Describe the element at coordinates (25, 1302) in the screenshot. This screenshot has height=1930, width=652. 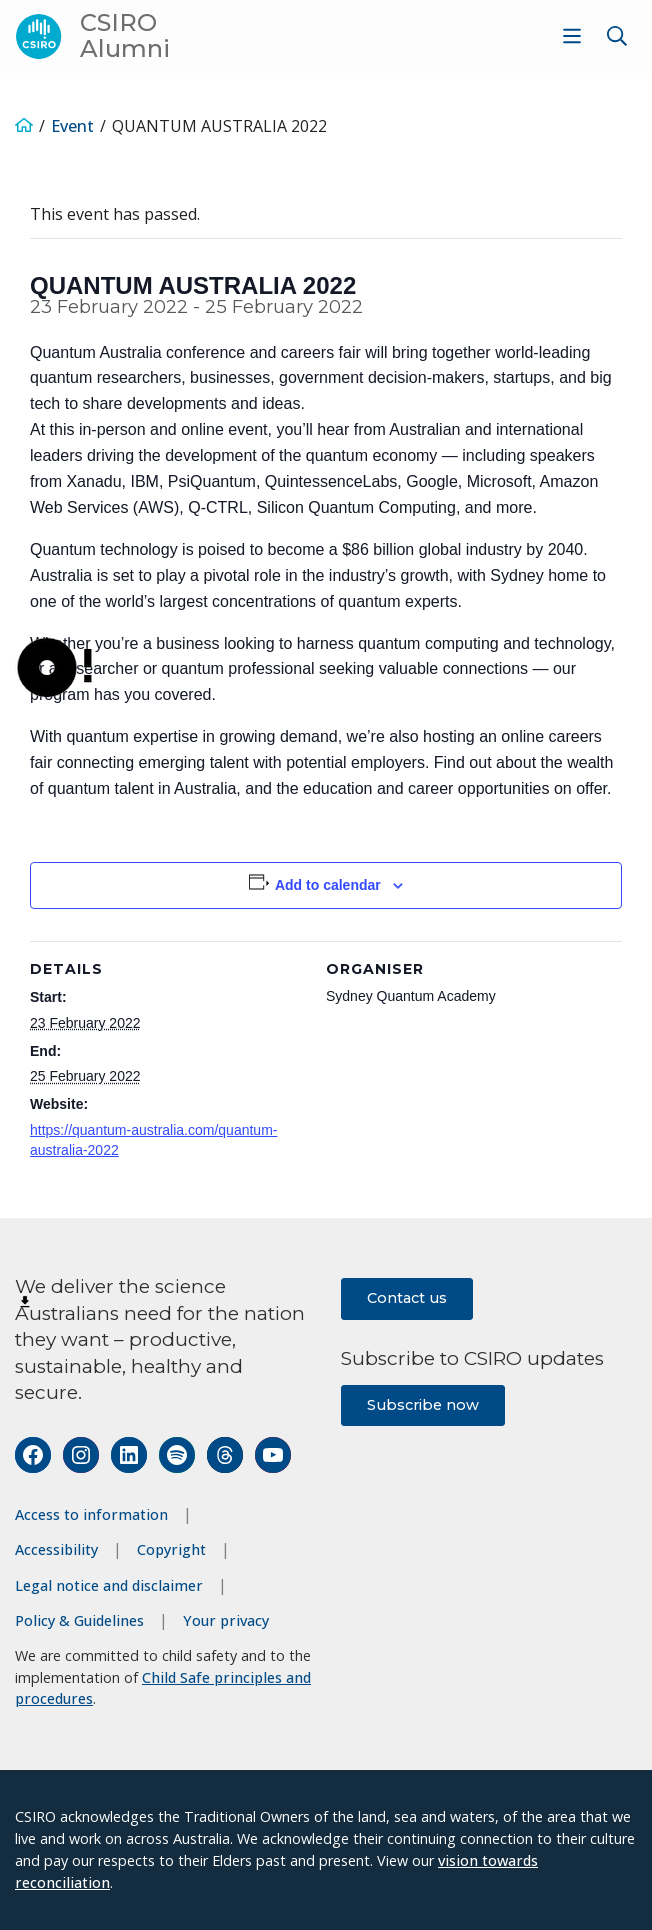
I see `download a file or content` at that location.